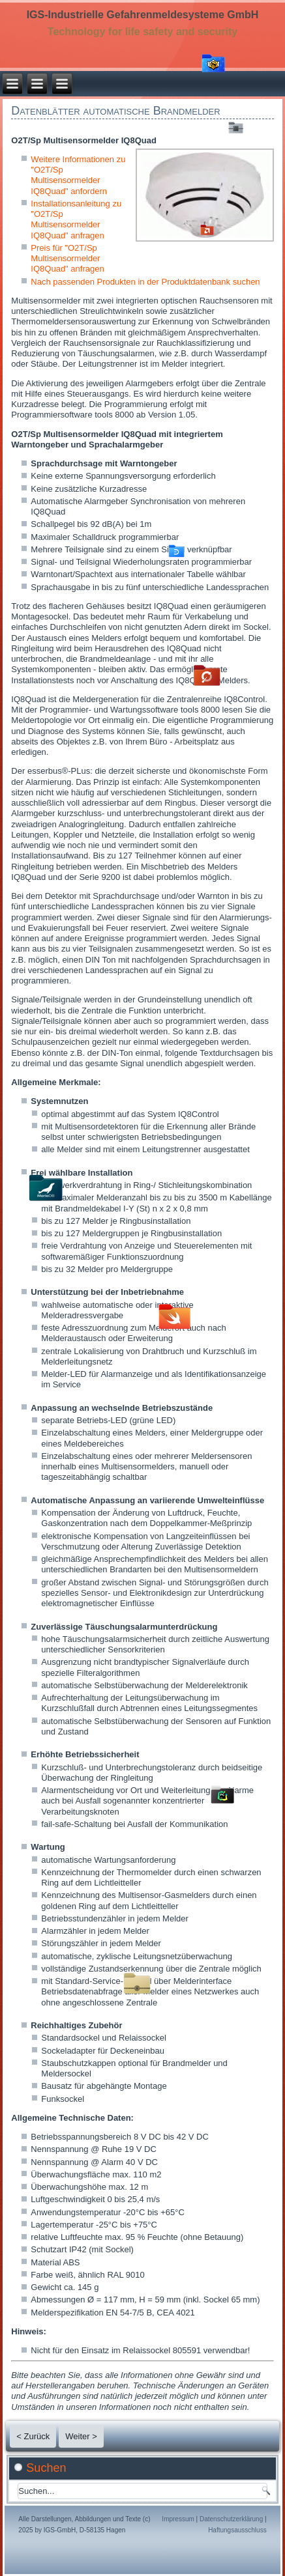 The image size is (285, 2576). Describe the element at coordinates (222, 1795) in the screenshot. I see `open pycharm project folder` at that location.